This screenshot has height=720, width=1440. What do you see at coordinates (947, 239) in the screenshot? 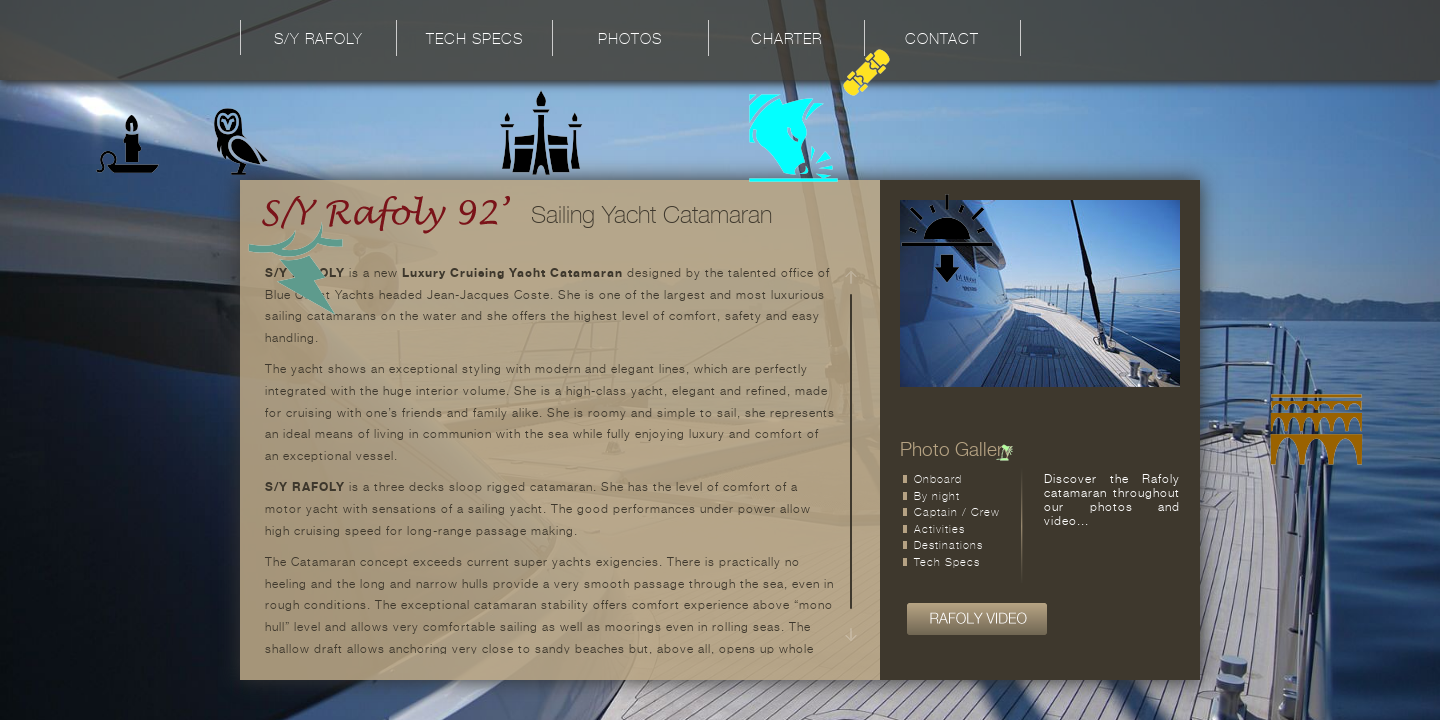
I see `indicates sunset or evening time period` at bounding box center [947, 239].